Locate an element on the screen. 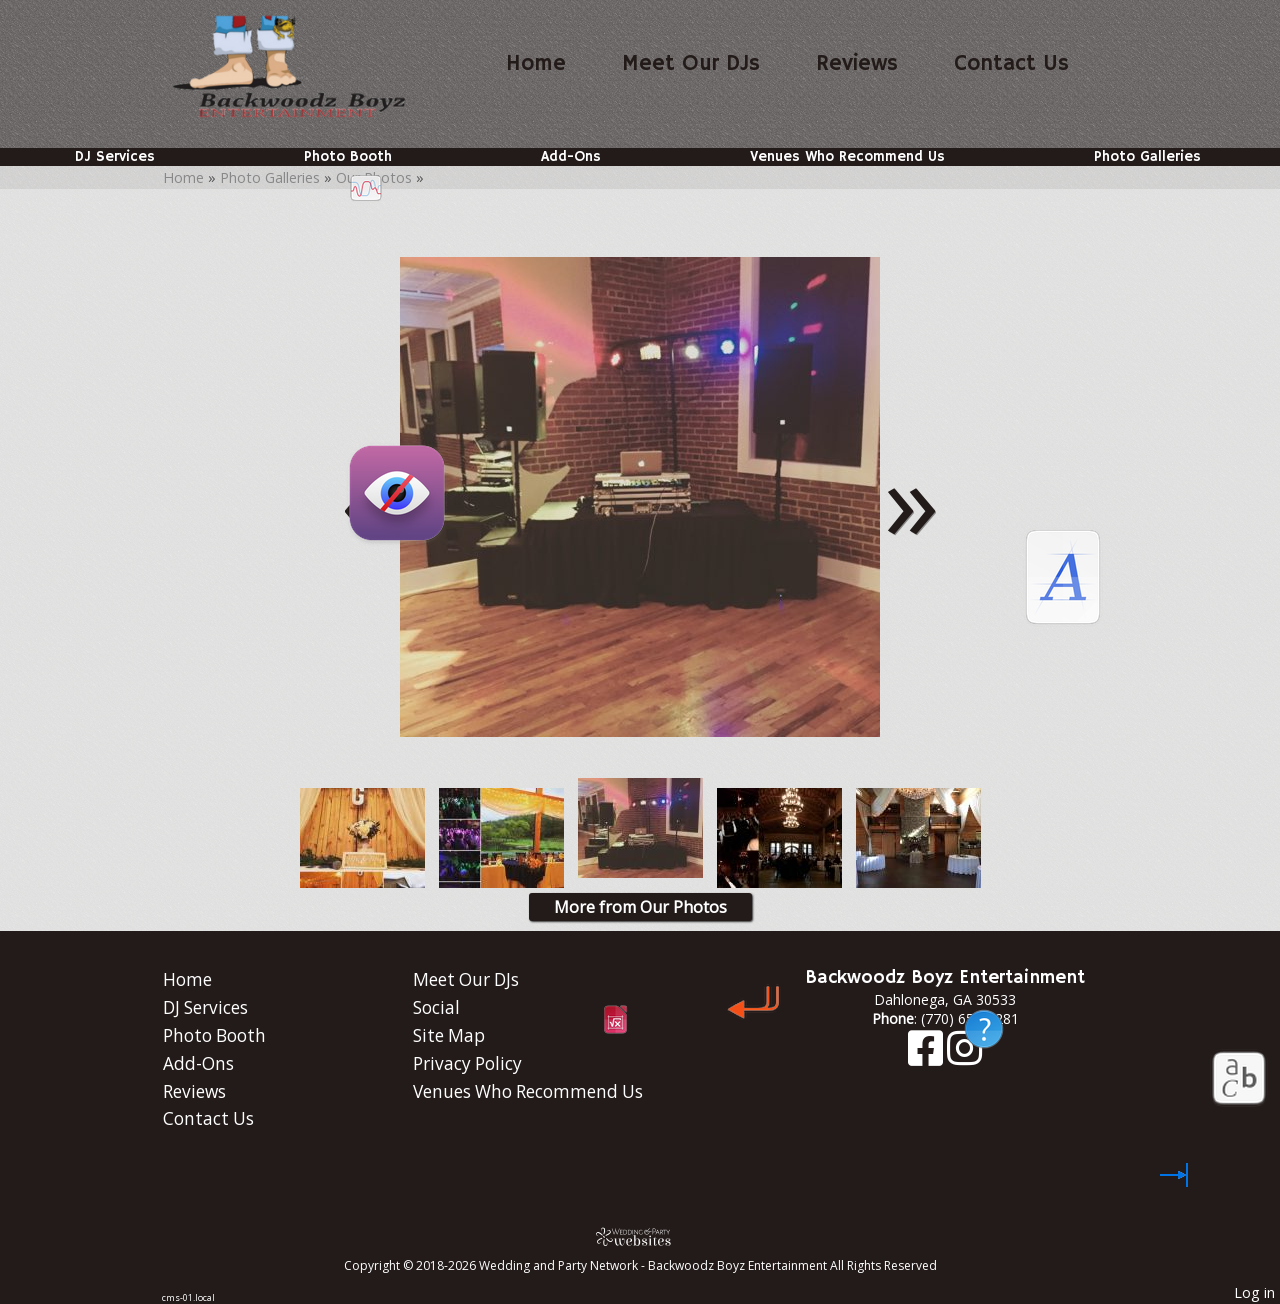  open privacy and security settings is located at coordinates (397, 493).